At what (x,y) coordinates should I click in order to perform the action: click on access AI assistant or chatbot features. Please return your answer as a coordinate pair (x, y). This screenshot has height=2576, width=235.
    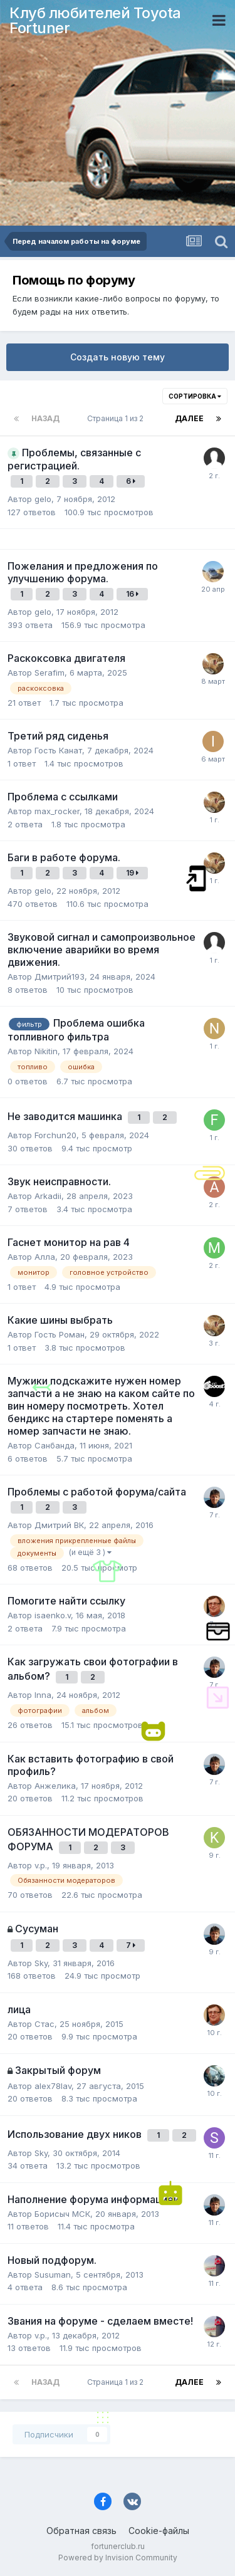
    Looking at the image, I should click on (170, 2194).